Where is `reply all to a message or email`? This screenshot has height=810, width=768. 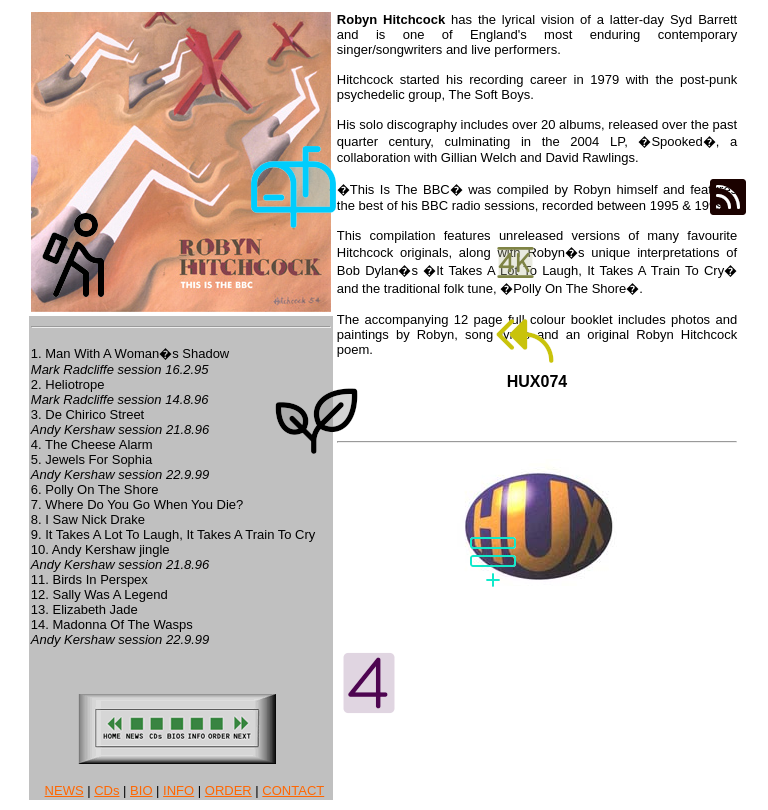
reply all to a message or email is located at coordinates (525, 341).